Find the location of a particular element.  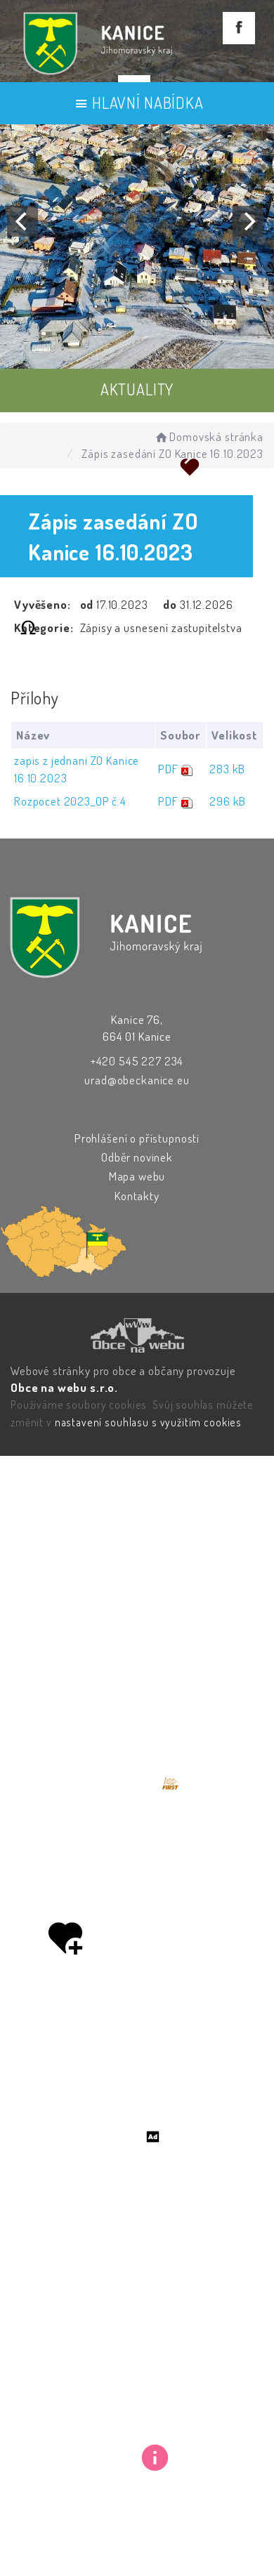

indicates sponsored or promotional content is located at coordinates (152, 2136).